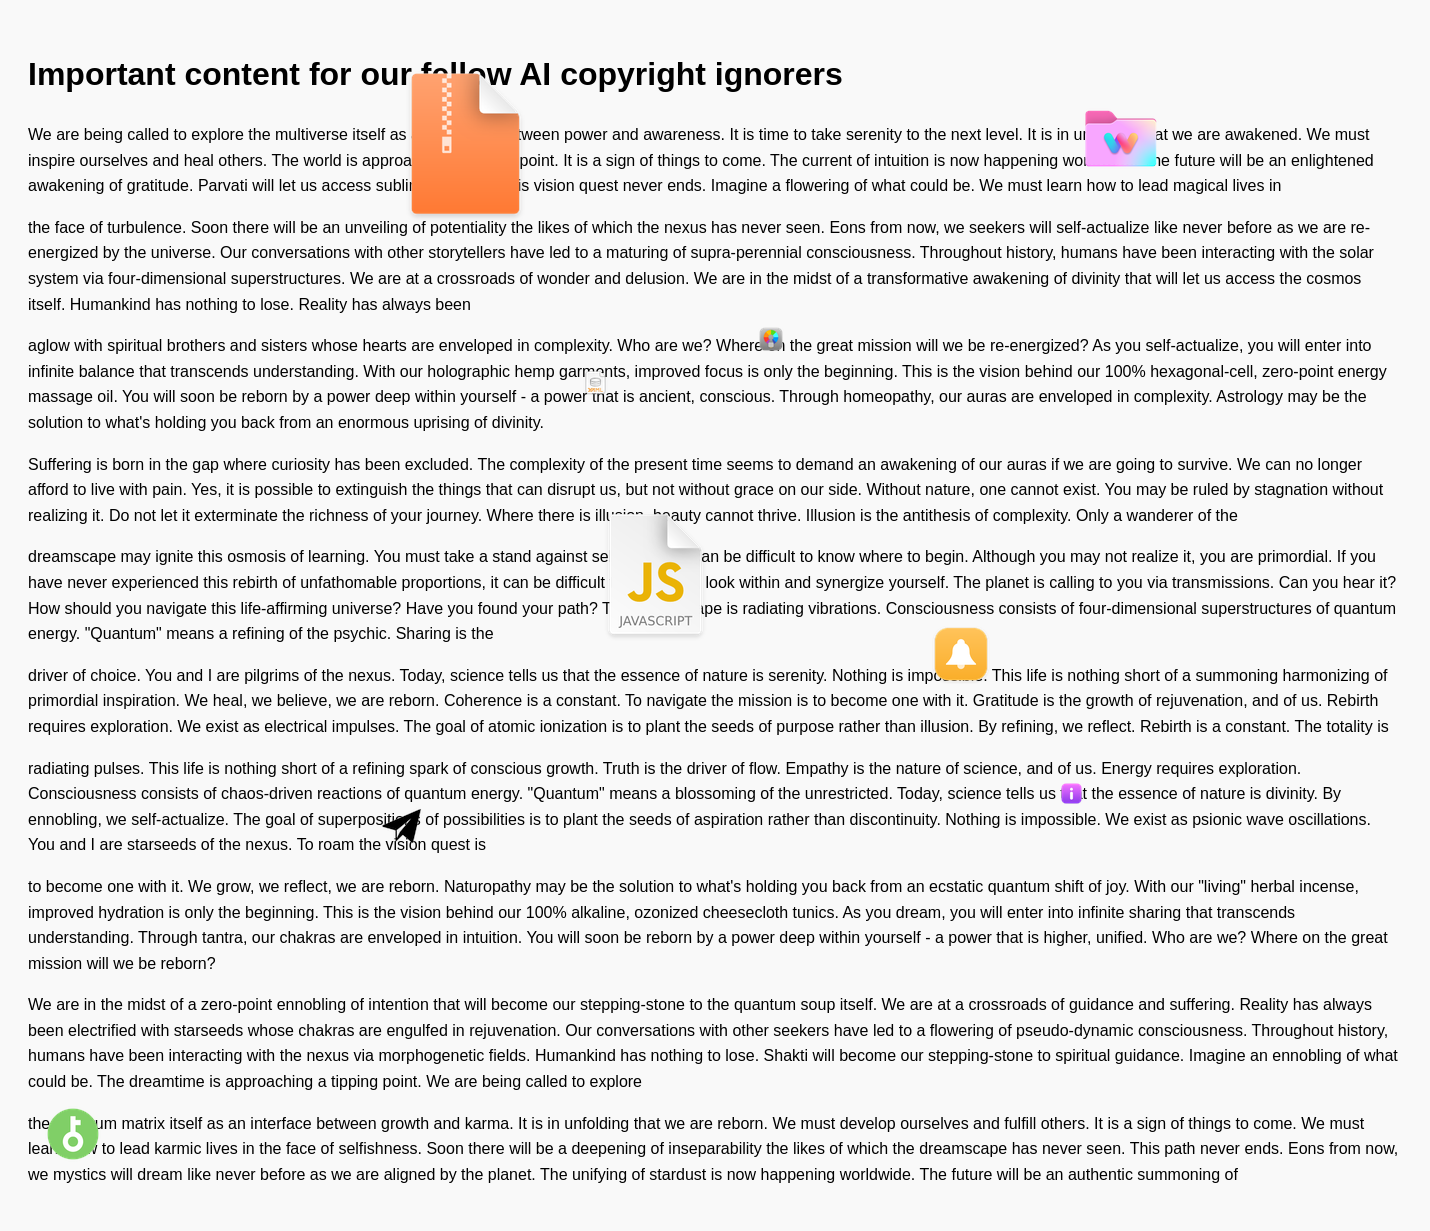 The height and width of the screenshot is (1231, 1430). Describe the element at coordinates (961, 655) in the screenshot. I see `open notification preferences` at that location.